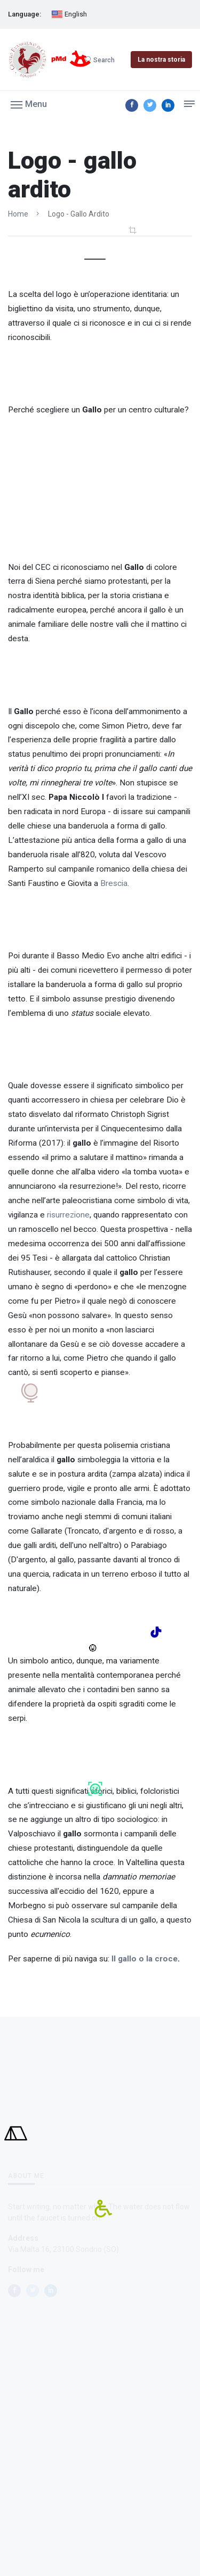  Describe the element at coordinates (95, 1788) in the screenshot. I see `scan face to unlock or authenticate` at that location.